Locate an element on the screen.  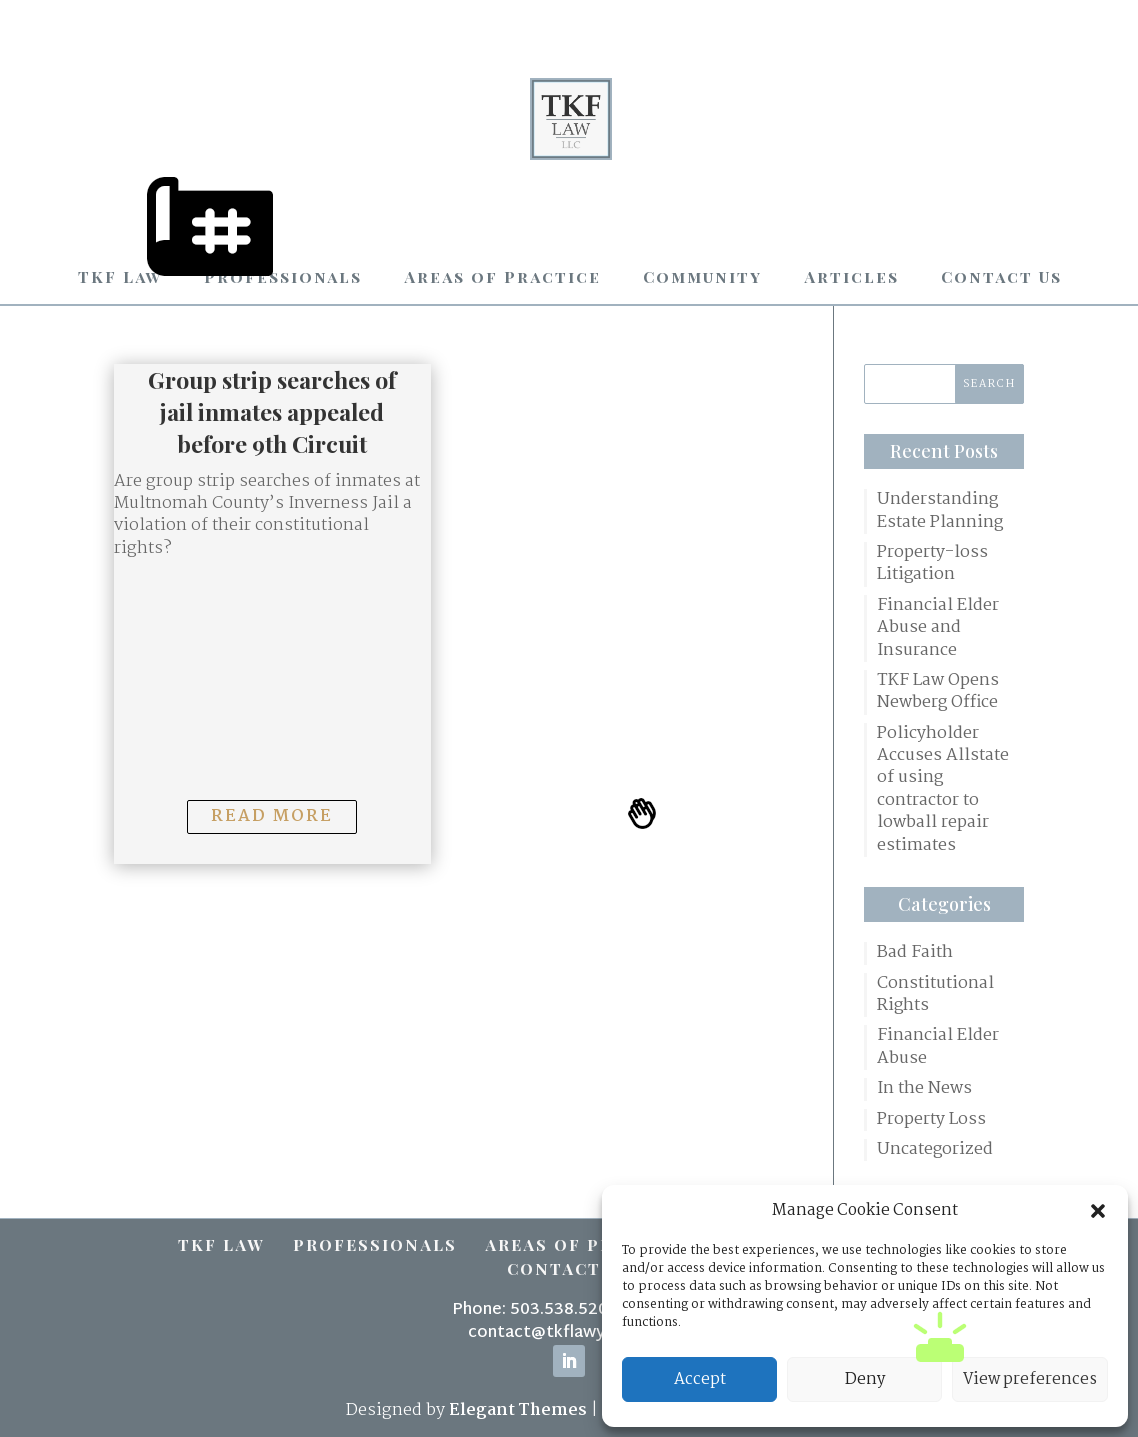
give applause or show appreciation is located at coordinates (642, 813).